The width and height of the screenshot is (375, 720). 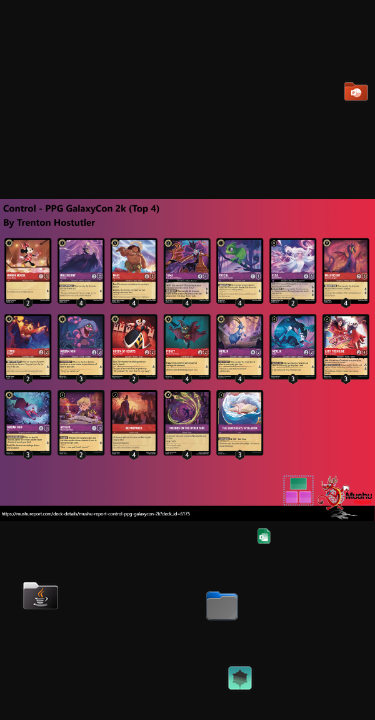 What do you see at coordinates (40, 596) in the screenshot?
I see `open folder containing java project files` at bounding box center [40, 596].